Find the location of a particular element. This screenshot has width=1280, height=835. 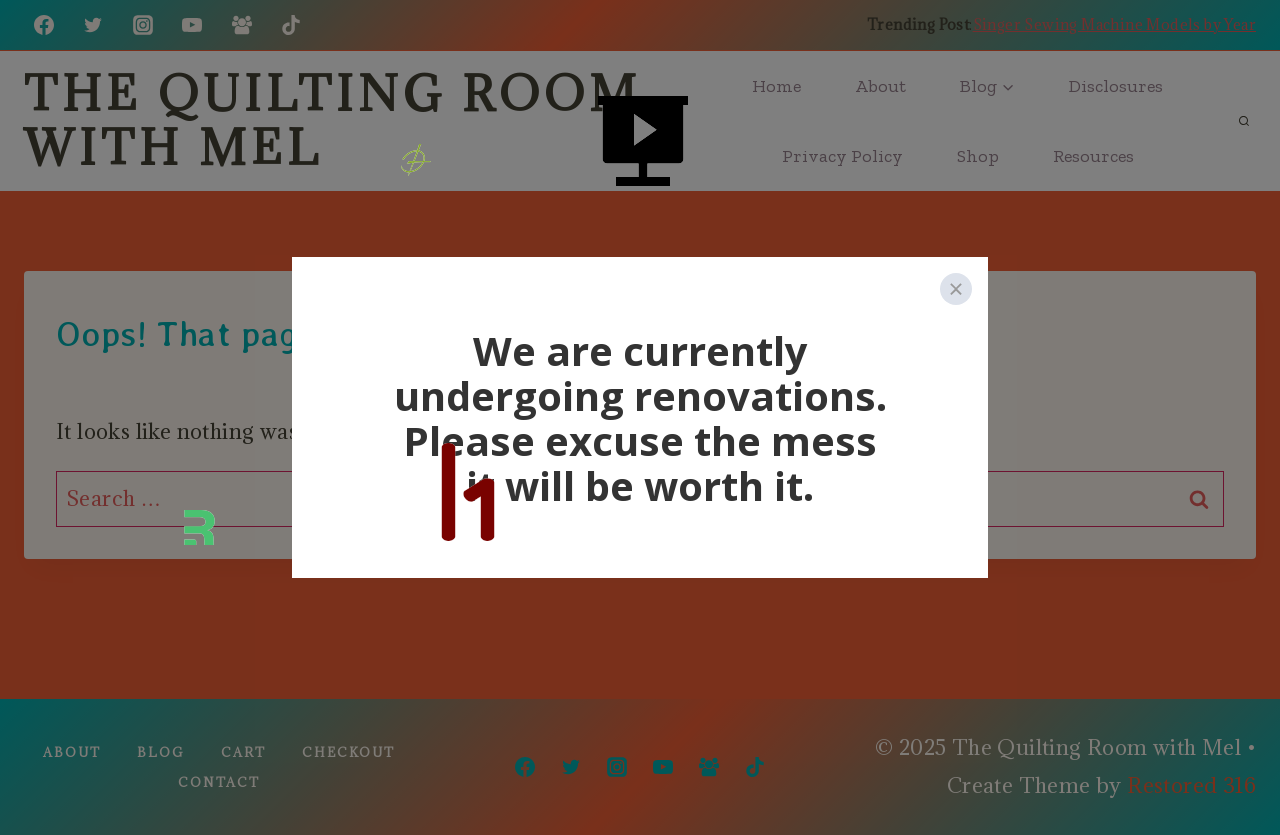

remix framework logo is located at coordinates (199, 527).